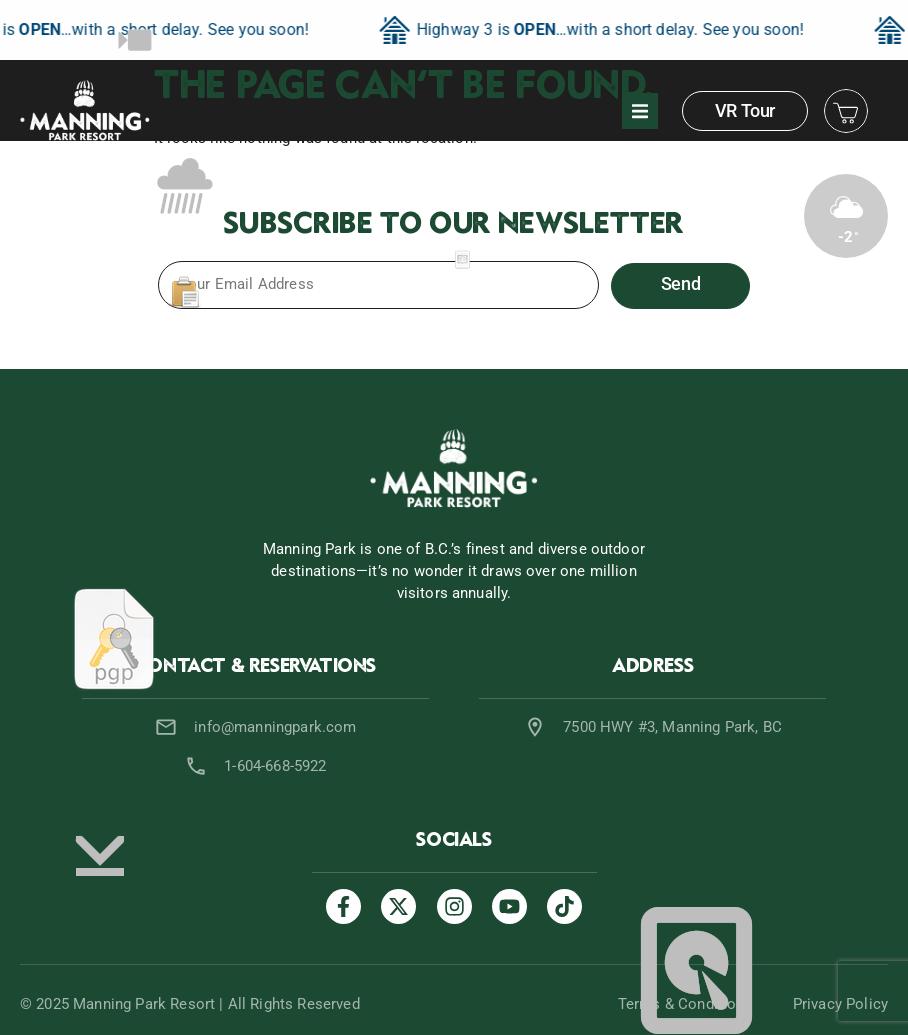  Describe the element at coordinates (185, 293) in the screenshot. I see `paste copied content from clipboard` at that location.